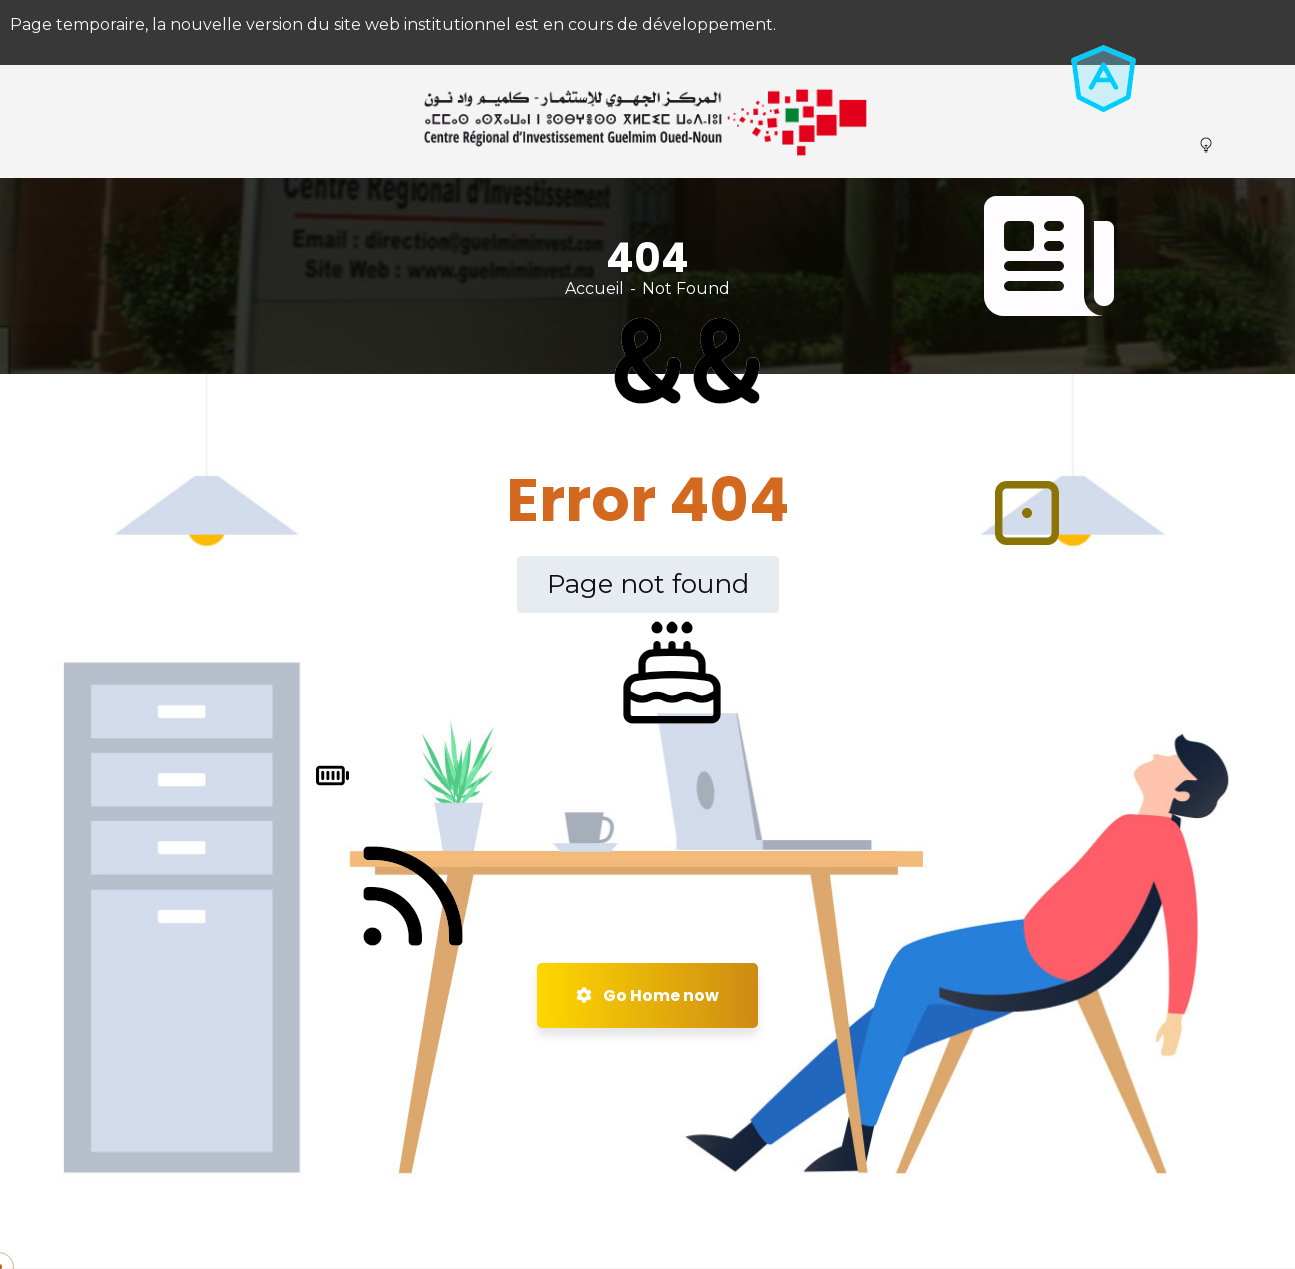  Describe the element at coordinates (413, 896) in the screenshot. I see `subscribe to RSS feed` at that location.